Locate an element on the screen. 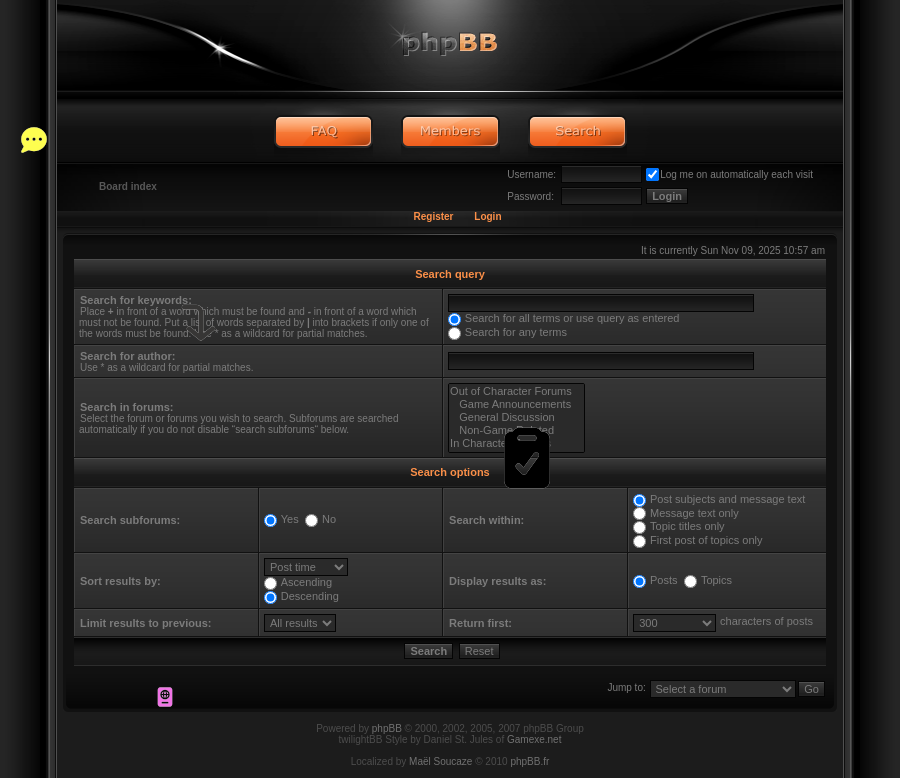  open the comments section is located at coordinates (34, 140).